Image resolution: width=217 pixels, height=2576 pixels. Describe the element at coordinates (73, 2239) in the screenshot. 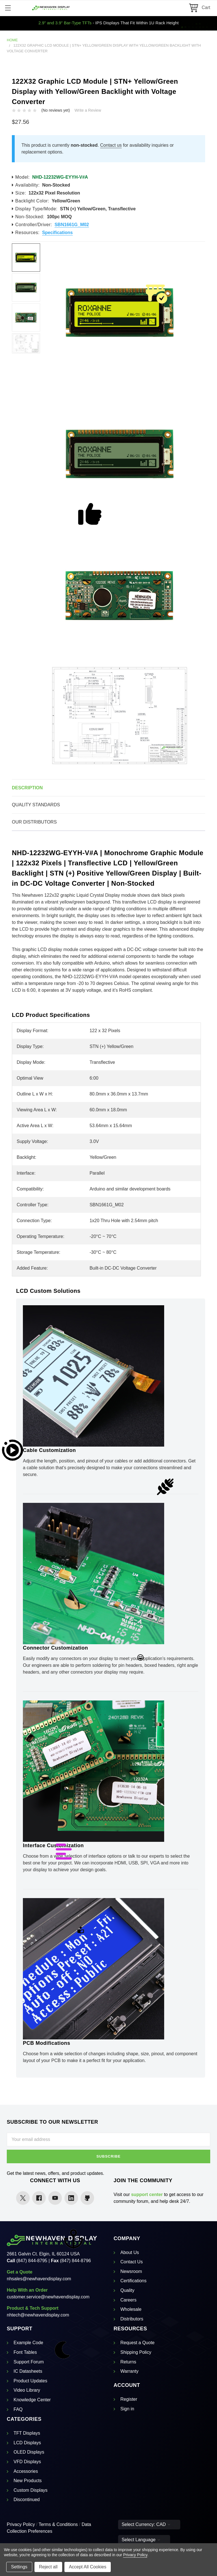

I see `anchor content to a fixed position` at that location.